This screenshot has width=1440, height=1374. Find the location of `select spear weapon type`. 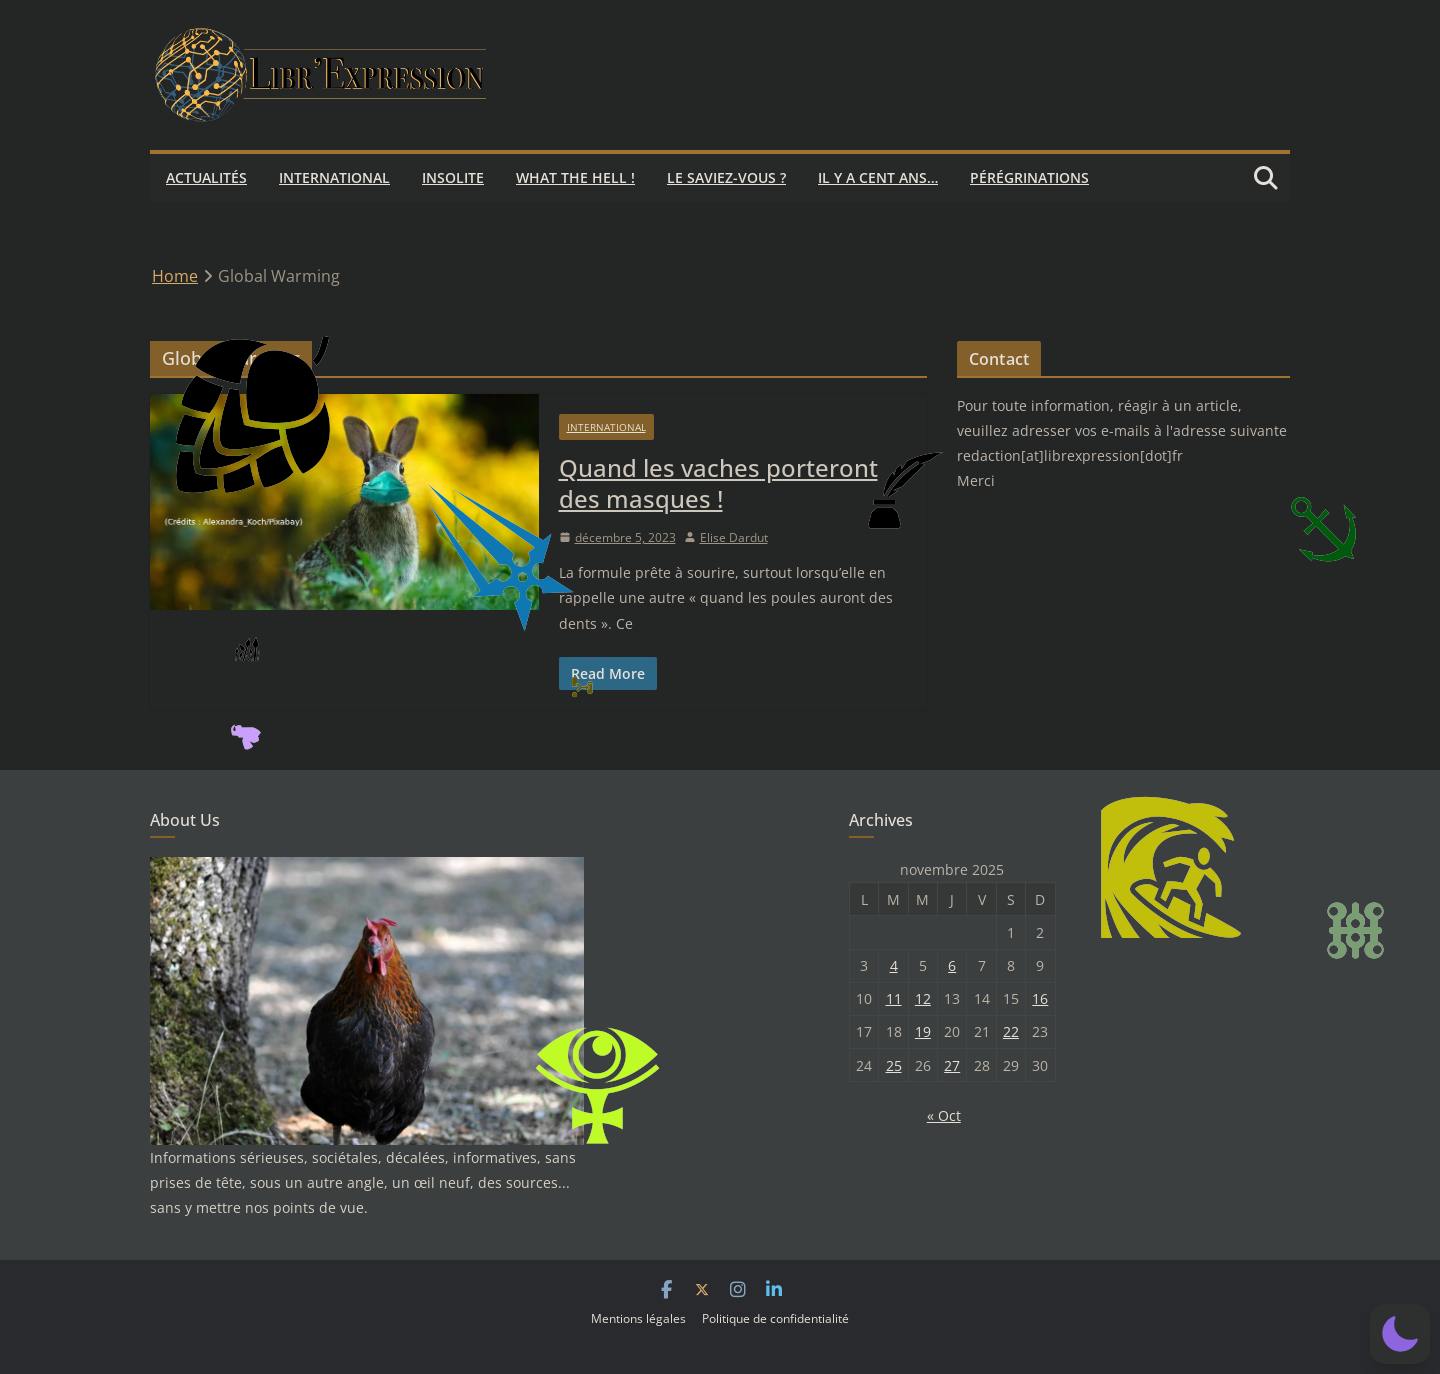

select spear weapon type is located at coordinates (247, 649).